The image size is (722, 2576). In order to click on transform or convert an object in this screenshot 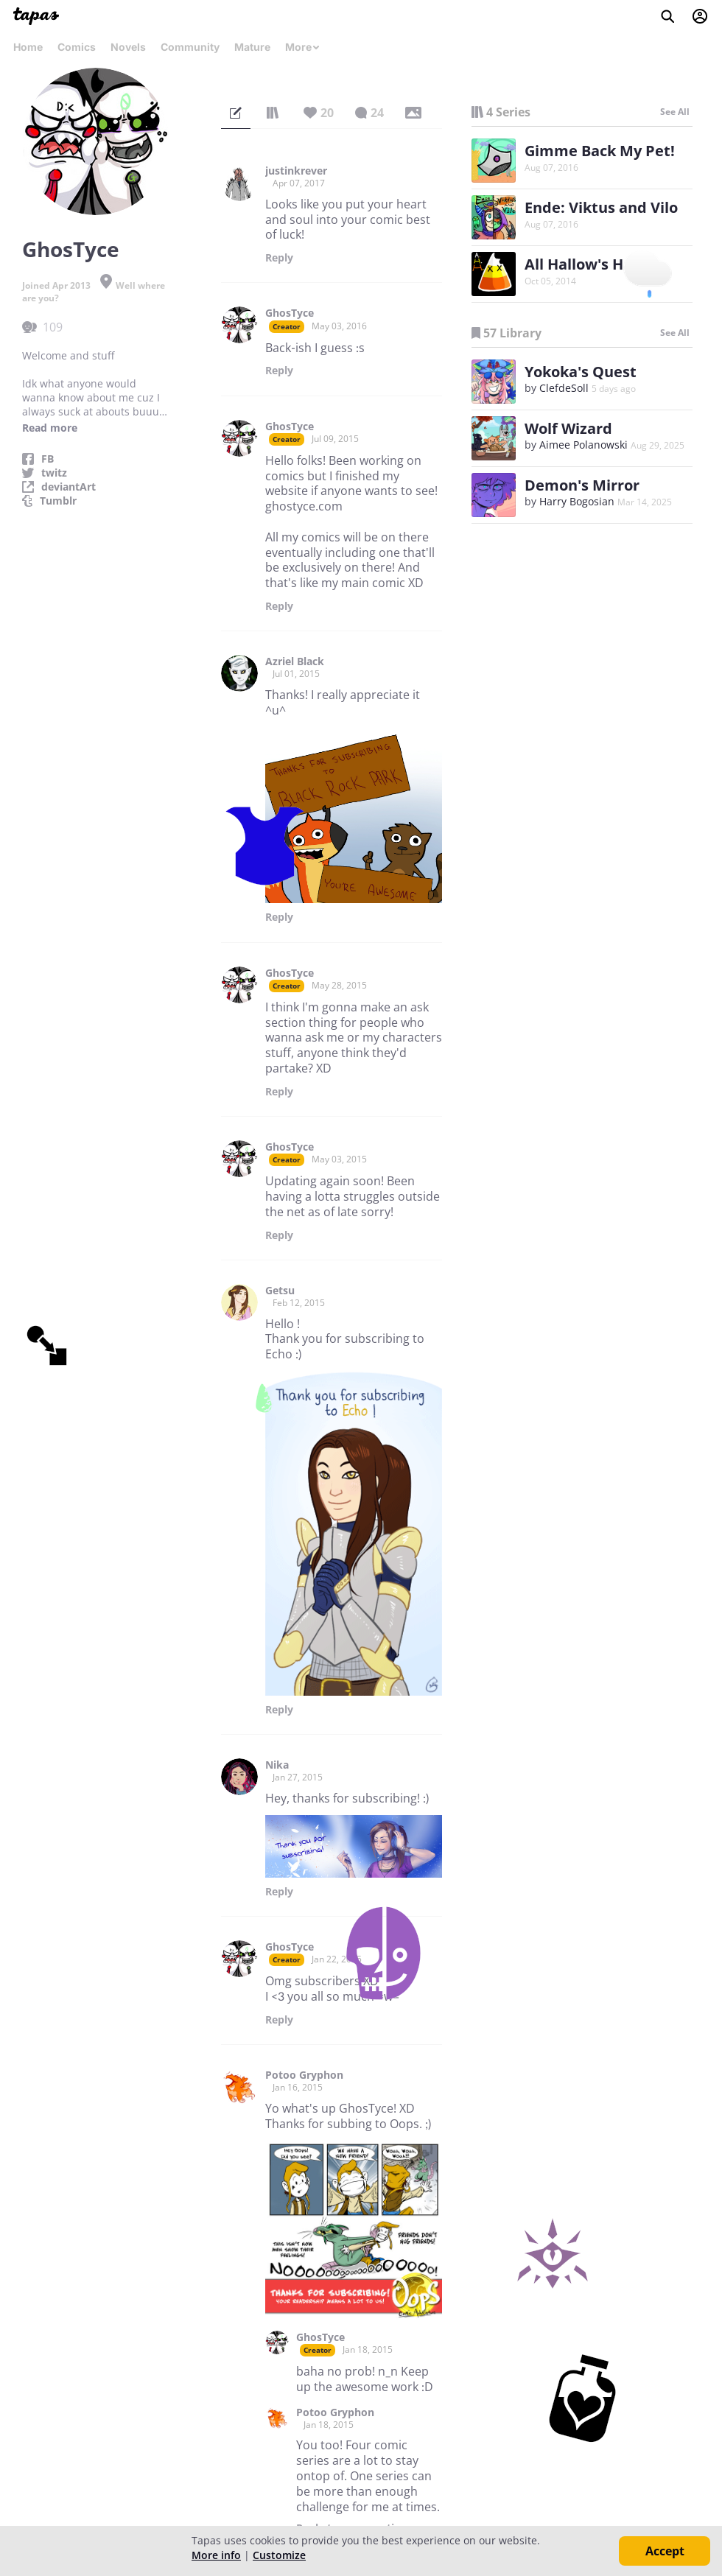, I will do `click(46, 1345)`.